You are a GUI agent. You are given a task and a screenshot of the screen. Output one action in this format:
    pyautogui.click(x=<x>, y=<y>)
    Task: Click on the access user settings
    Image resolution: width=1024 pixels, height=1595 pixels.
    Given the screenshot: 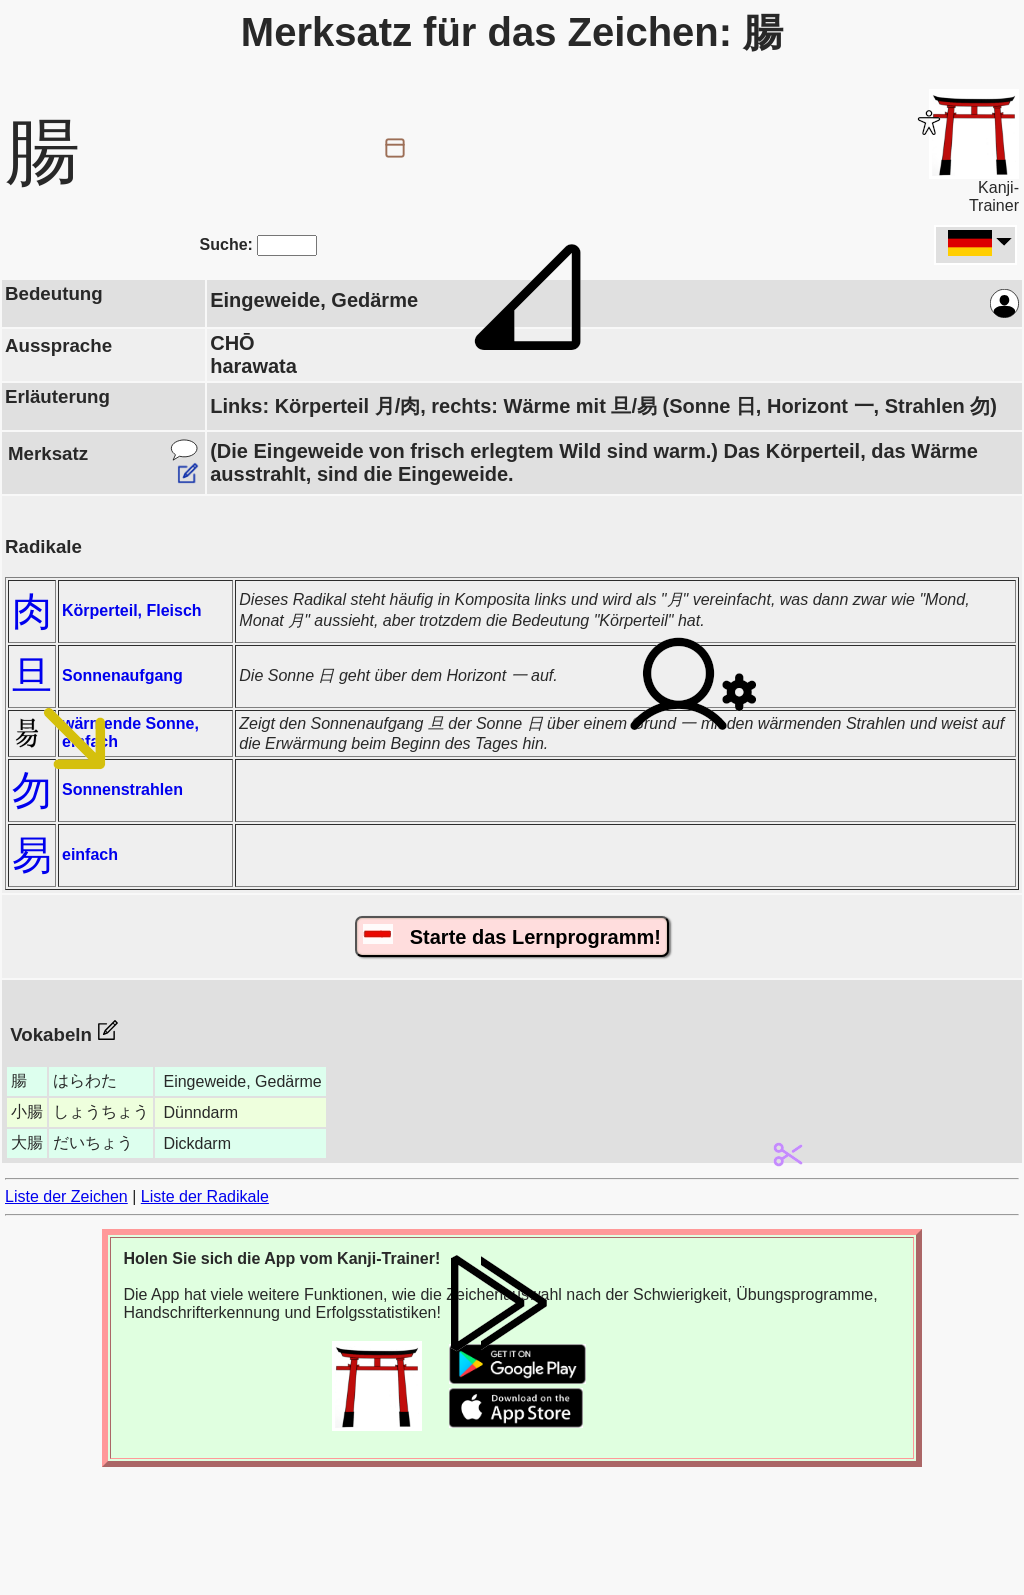 What is the action you would take?
    pyautogui.click(x=689, y=688)
    